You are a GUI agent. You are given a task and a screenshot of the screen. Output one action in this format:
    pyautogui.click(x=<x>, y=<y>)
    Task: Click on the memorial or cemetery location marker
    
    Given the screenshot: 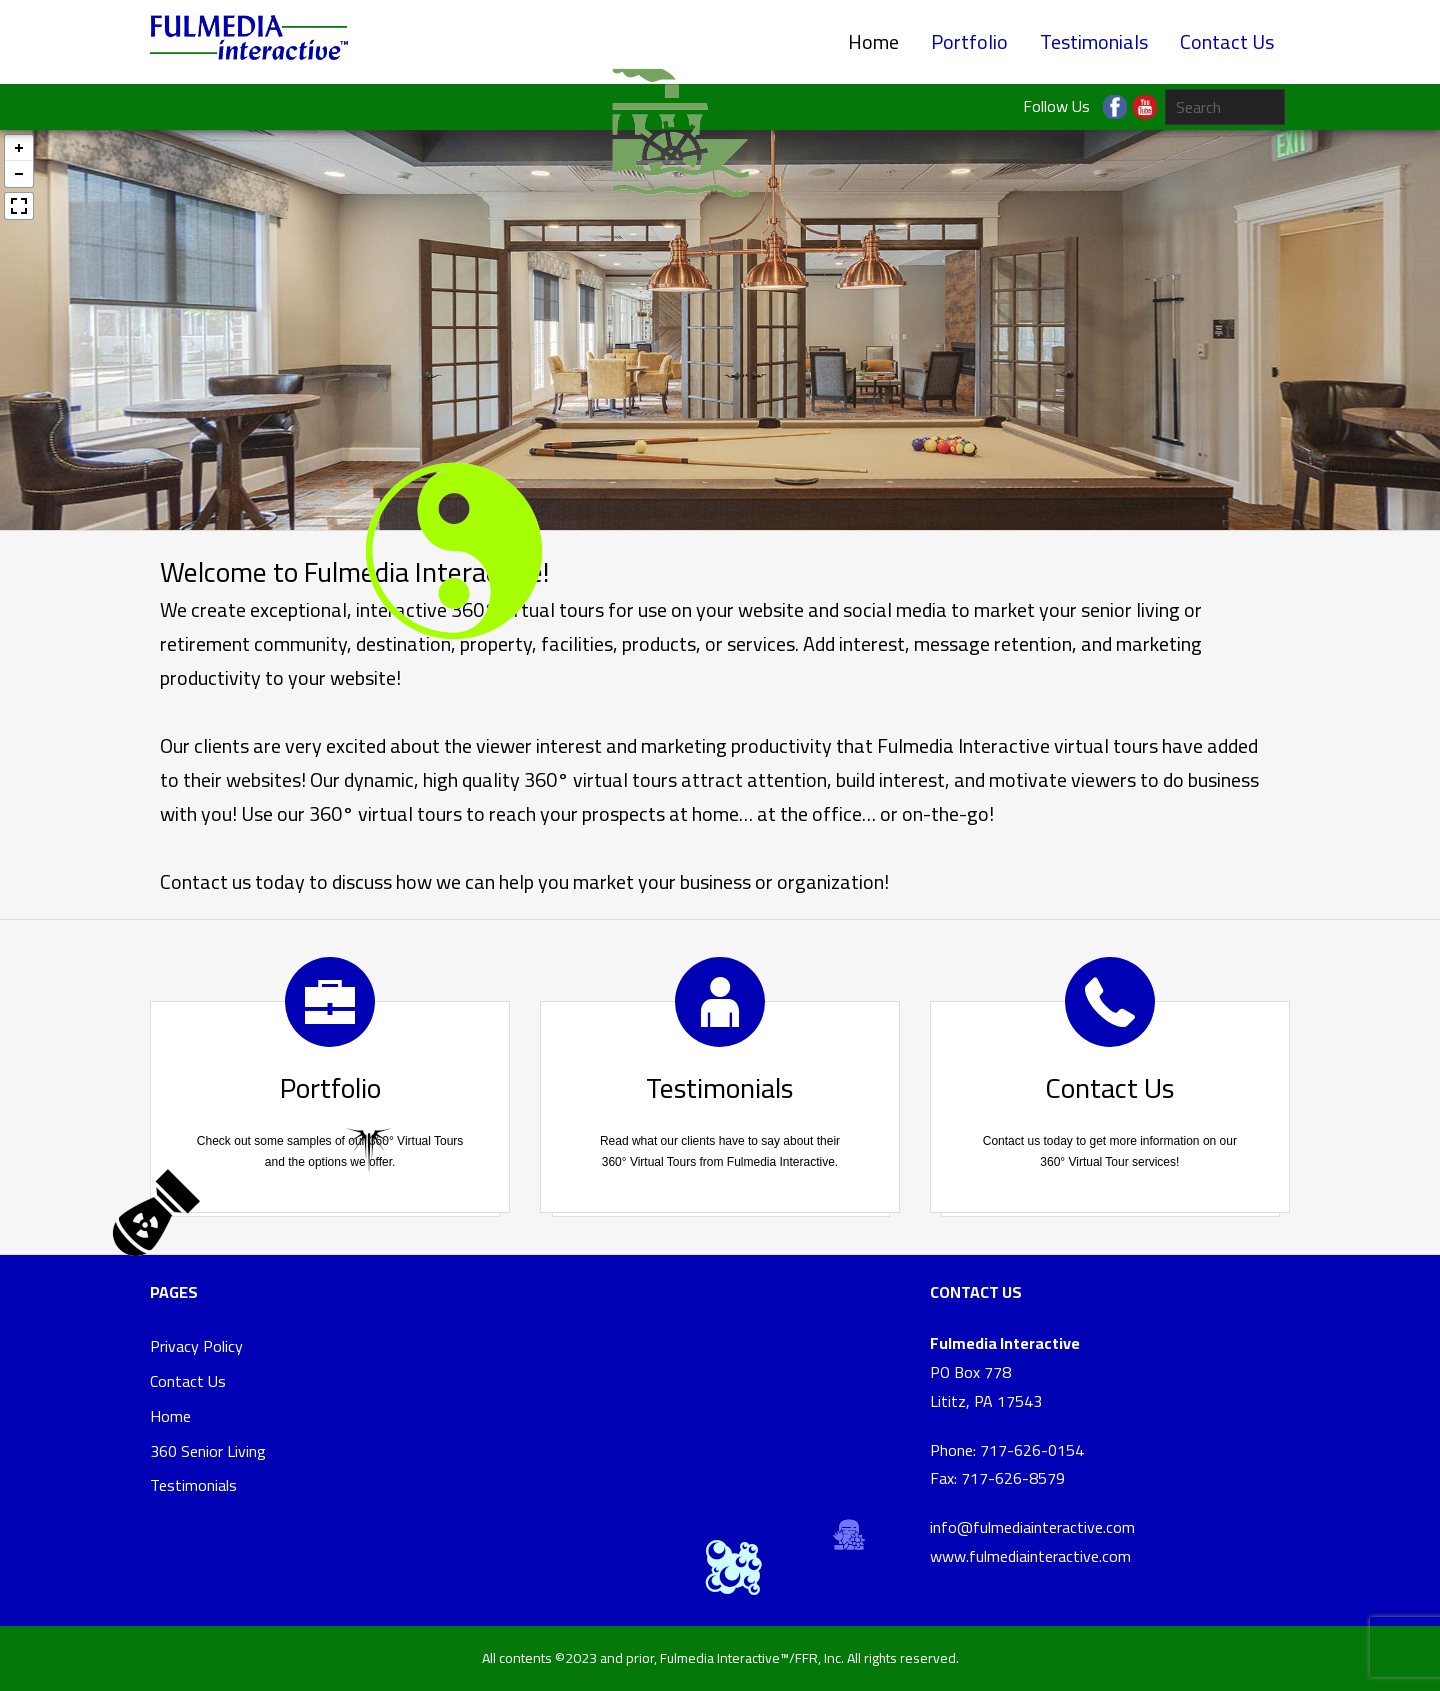 What is the action you would take?
    pyautogui.click(x=849, y=1534)
    